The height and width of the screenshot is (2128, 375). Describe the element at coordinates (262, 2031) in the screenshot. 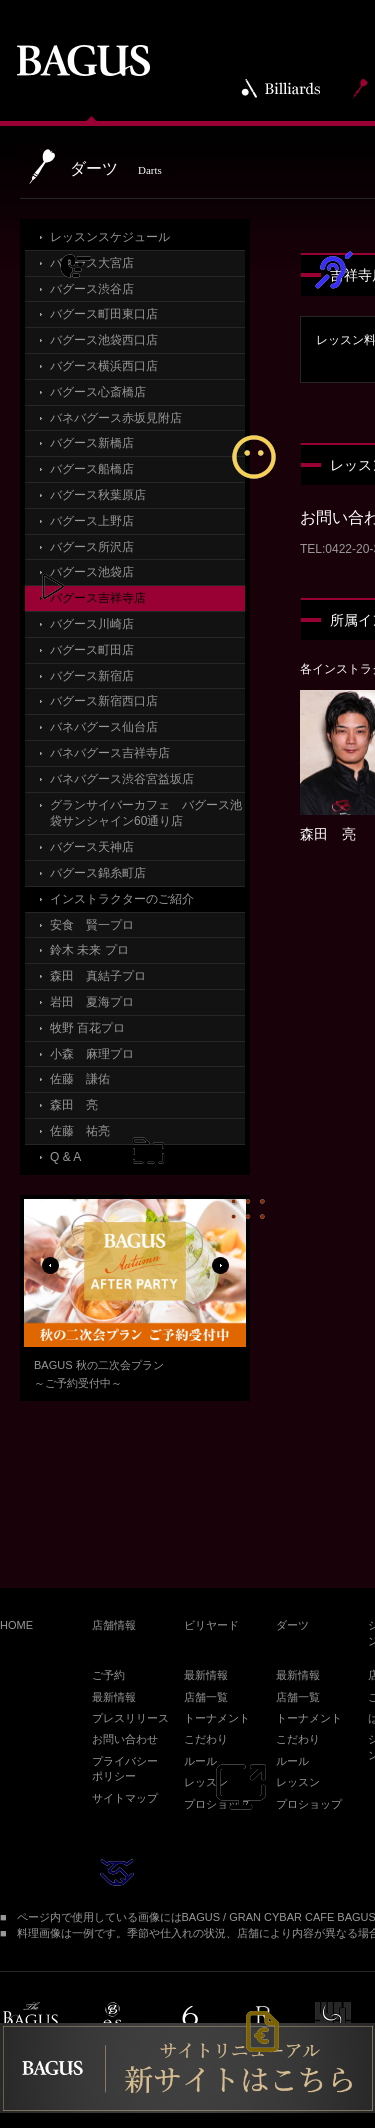

I see `view euro currency document` at that location.